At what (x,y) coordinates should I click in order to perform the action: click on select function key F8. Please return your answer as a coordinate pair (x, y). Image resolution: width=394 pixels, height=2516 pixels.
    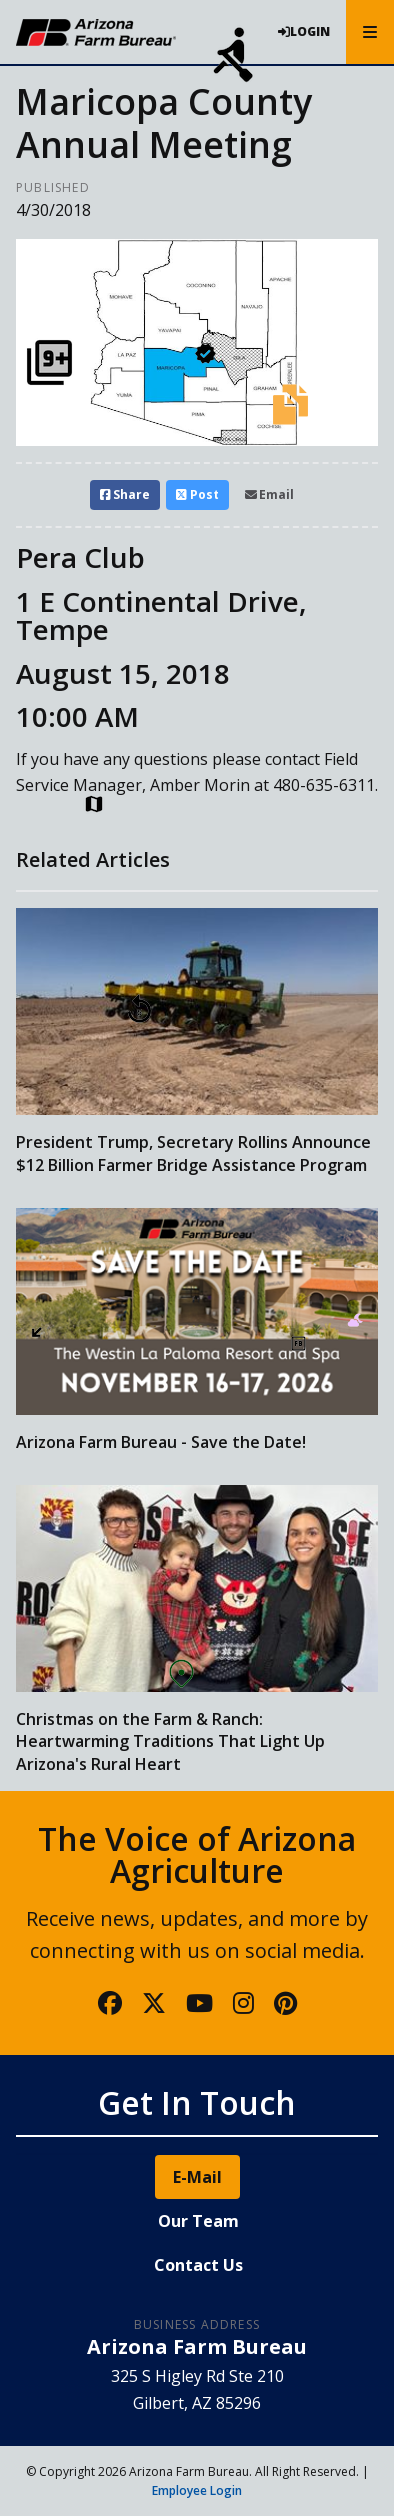
    Looking at the image, I should click on (298, 1343).